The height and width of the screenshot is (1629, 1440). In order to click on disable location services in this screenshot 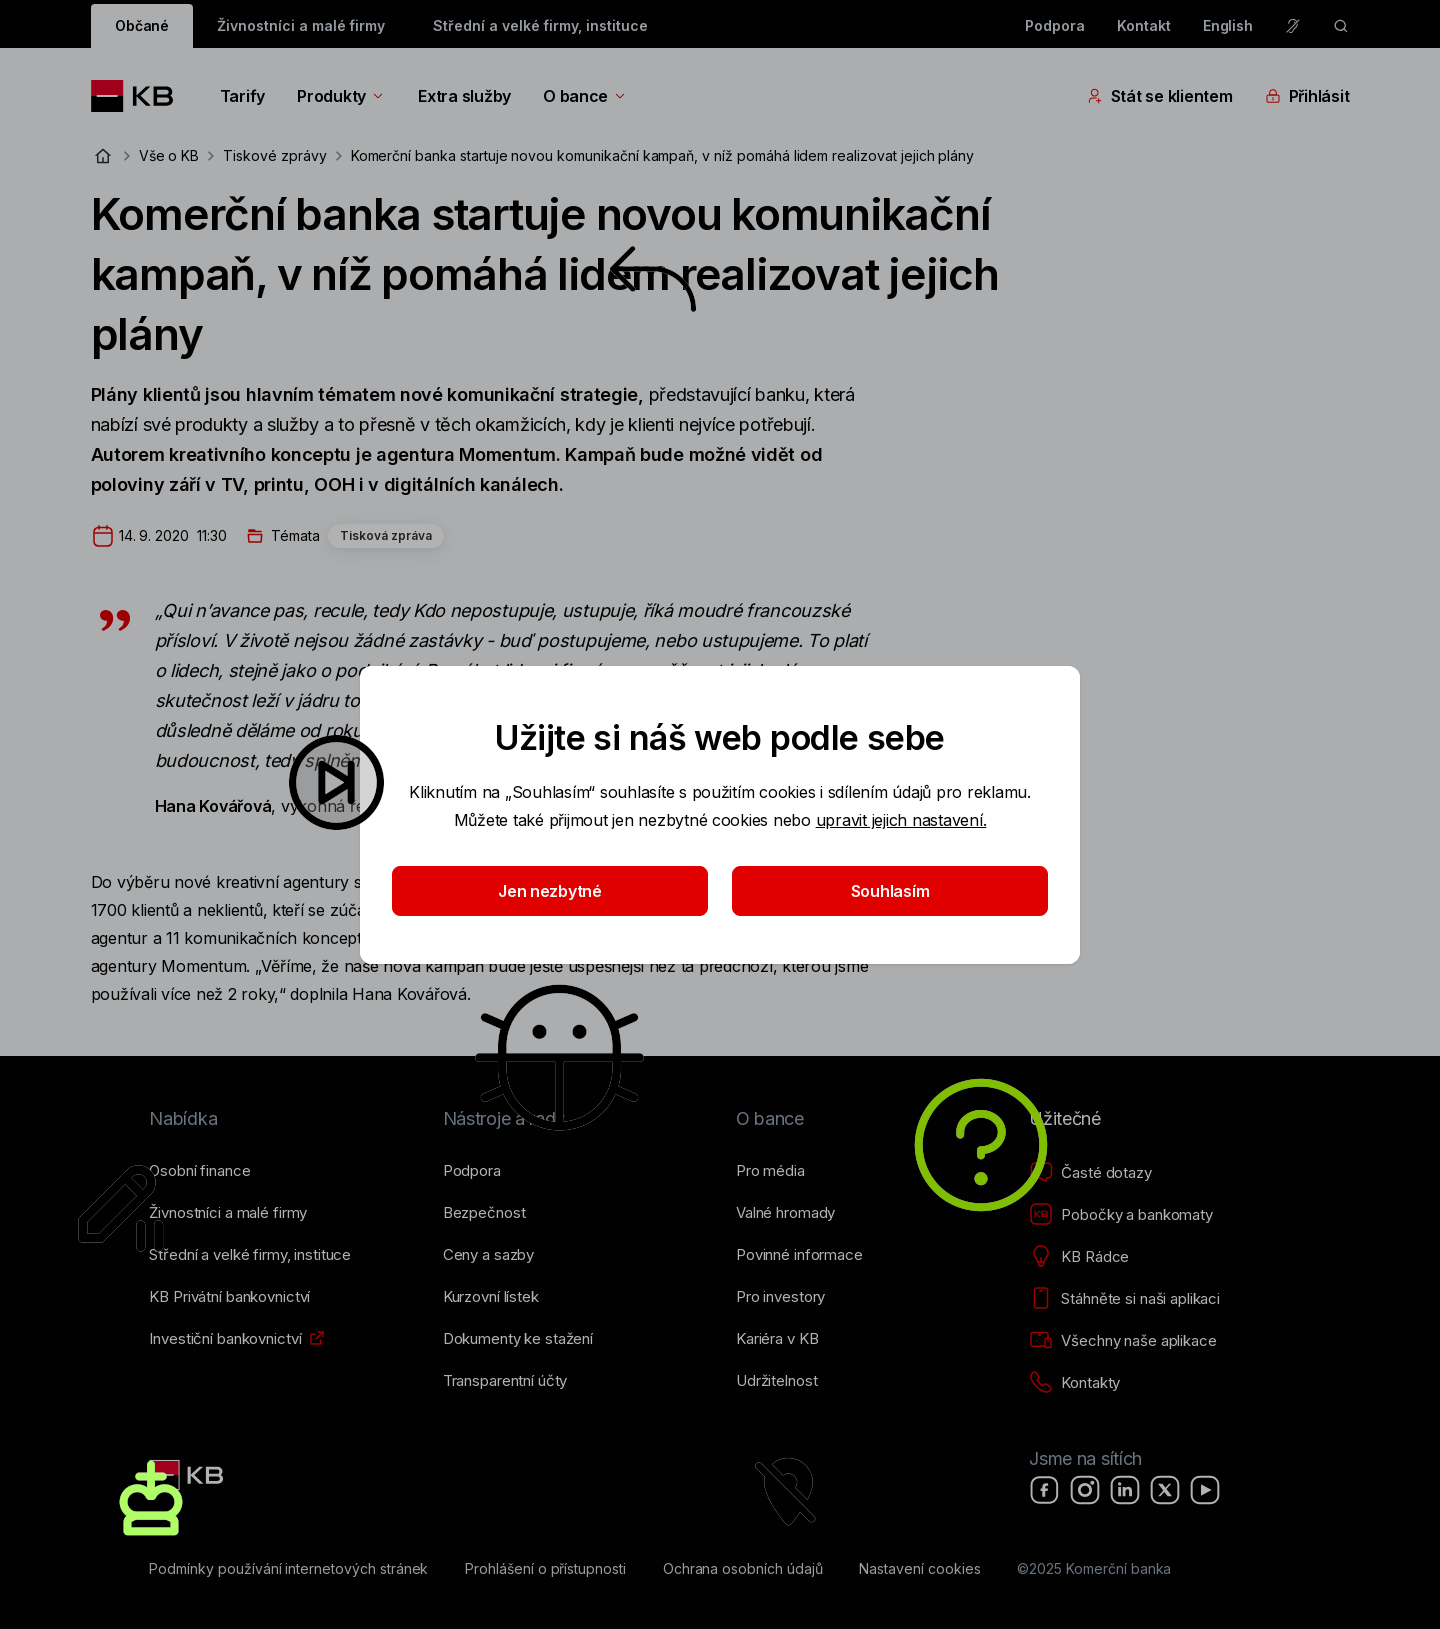, I will do `click(788, 1492)`.